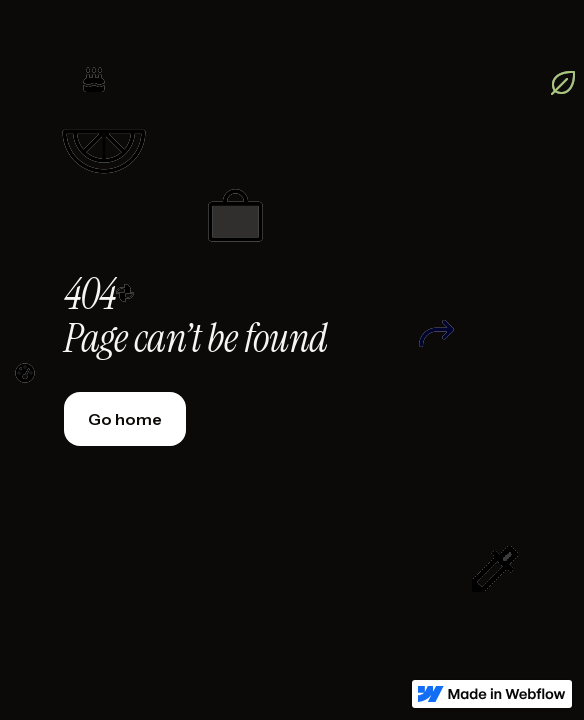  Describe the element at coordinates (94, 80) in the screenshot. I see `view birthday or celebration reminders` at that location.